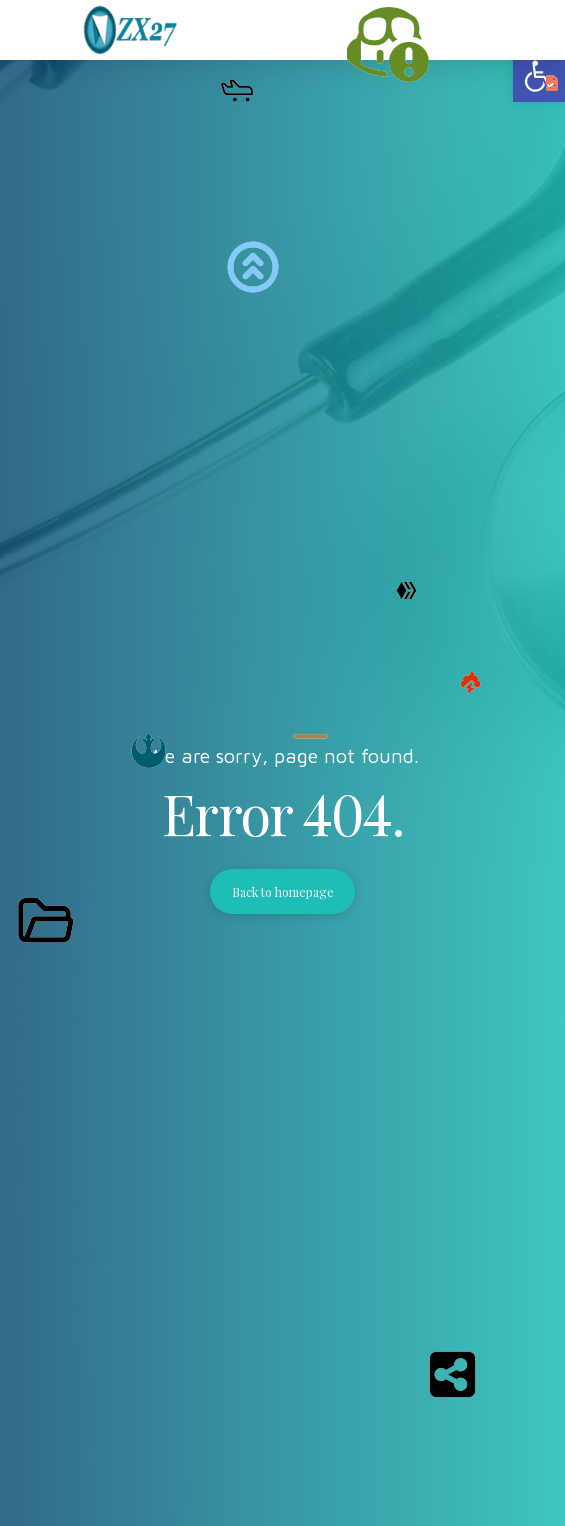  What do you see at coordinates (470, 682) in the screenshot?
I see `indicates a system error or crash` at bounding box center [470, 682].